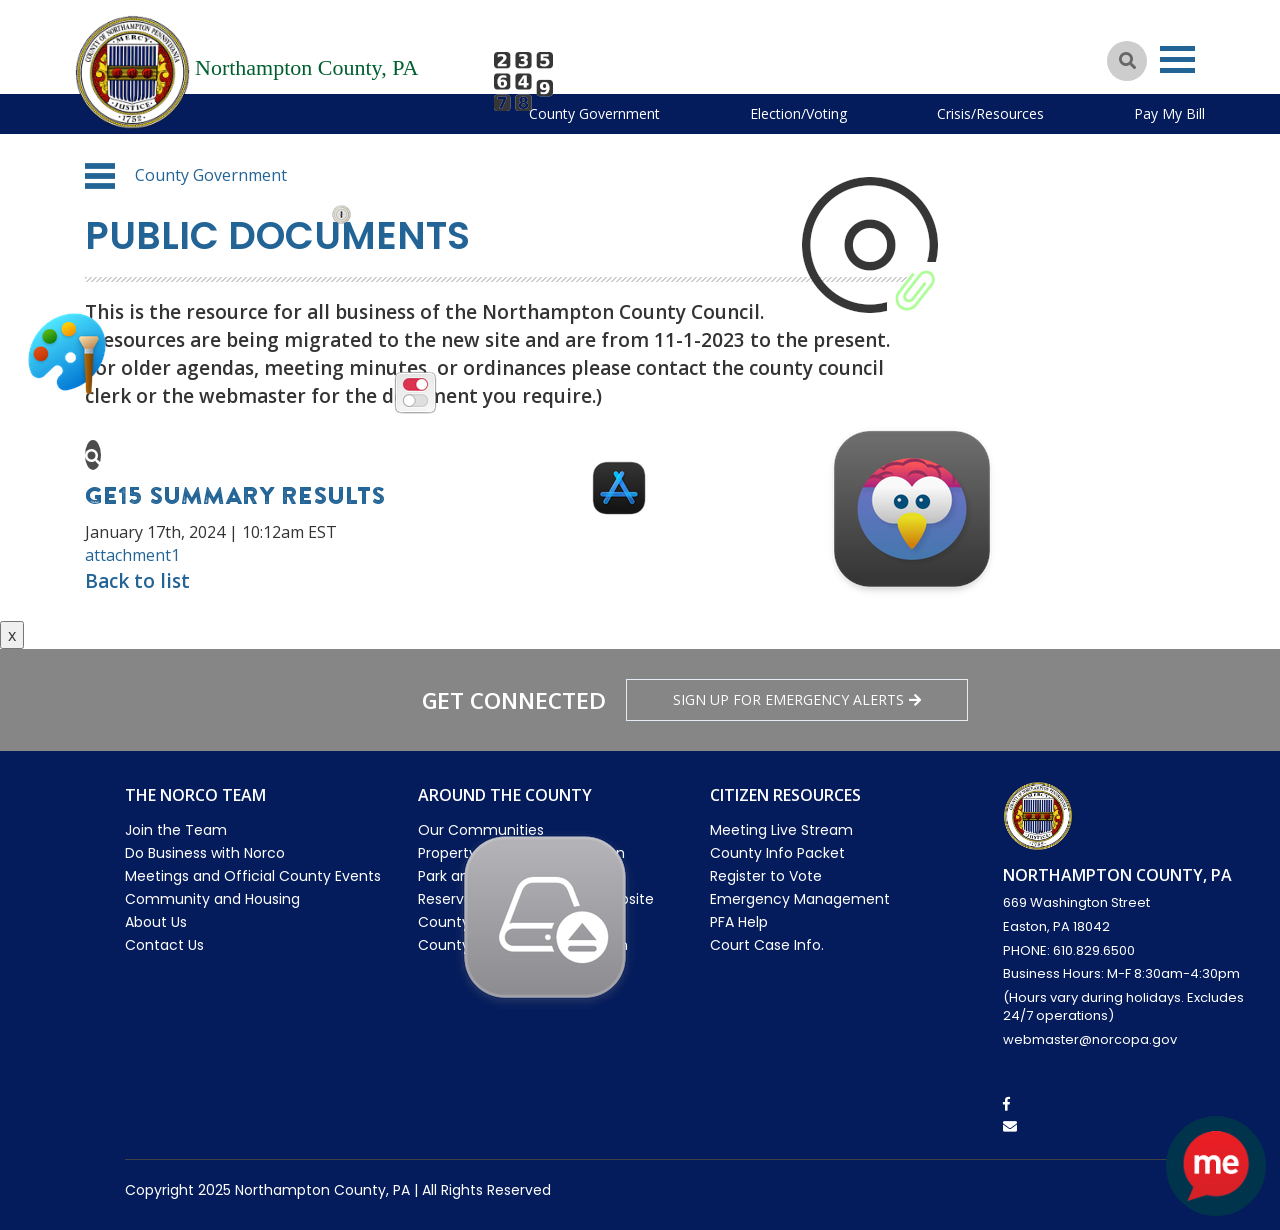 This screenshot has height=1230, width=1280. I want to click on open the paint application, so click(67, 352).